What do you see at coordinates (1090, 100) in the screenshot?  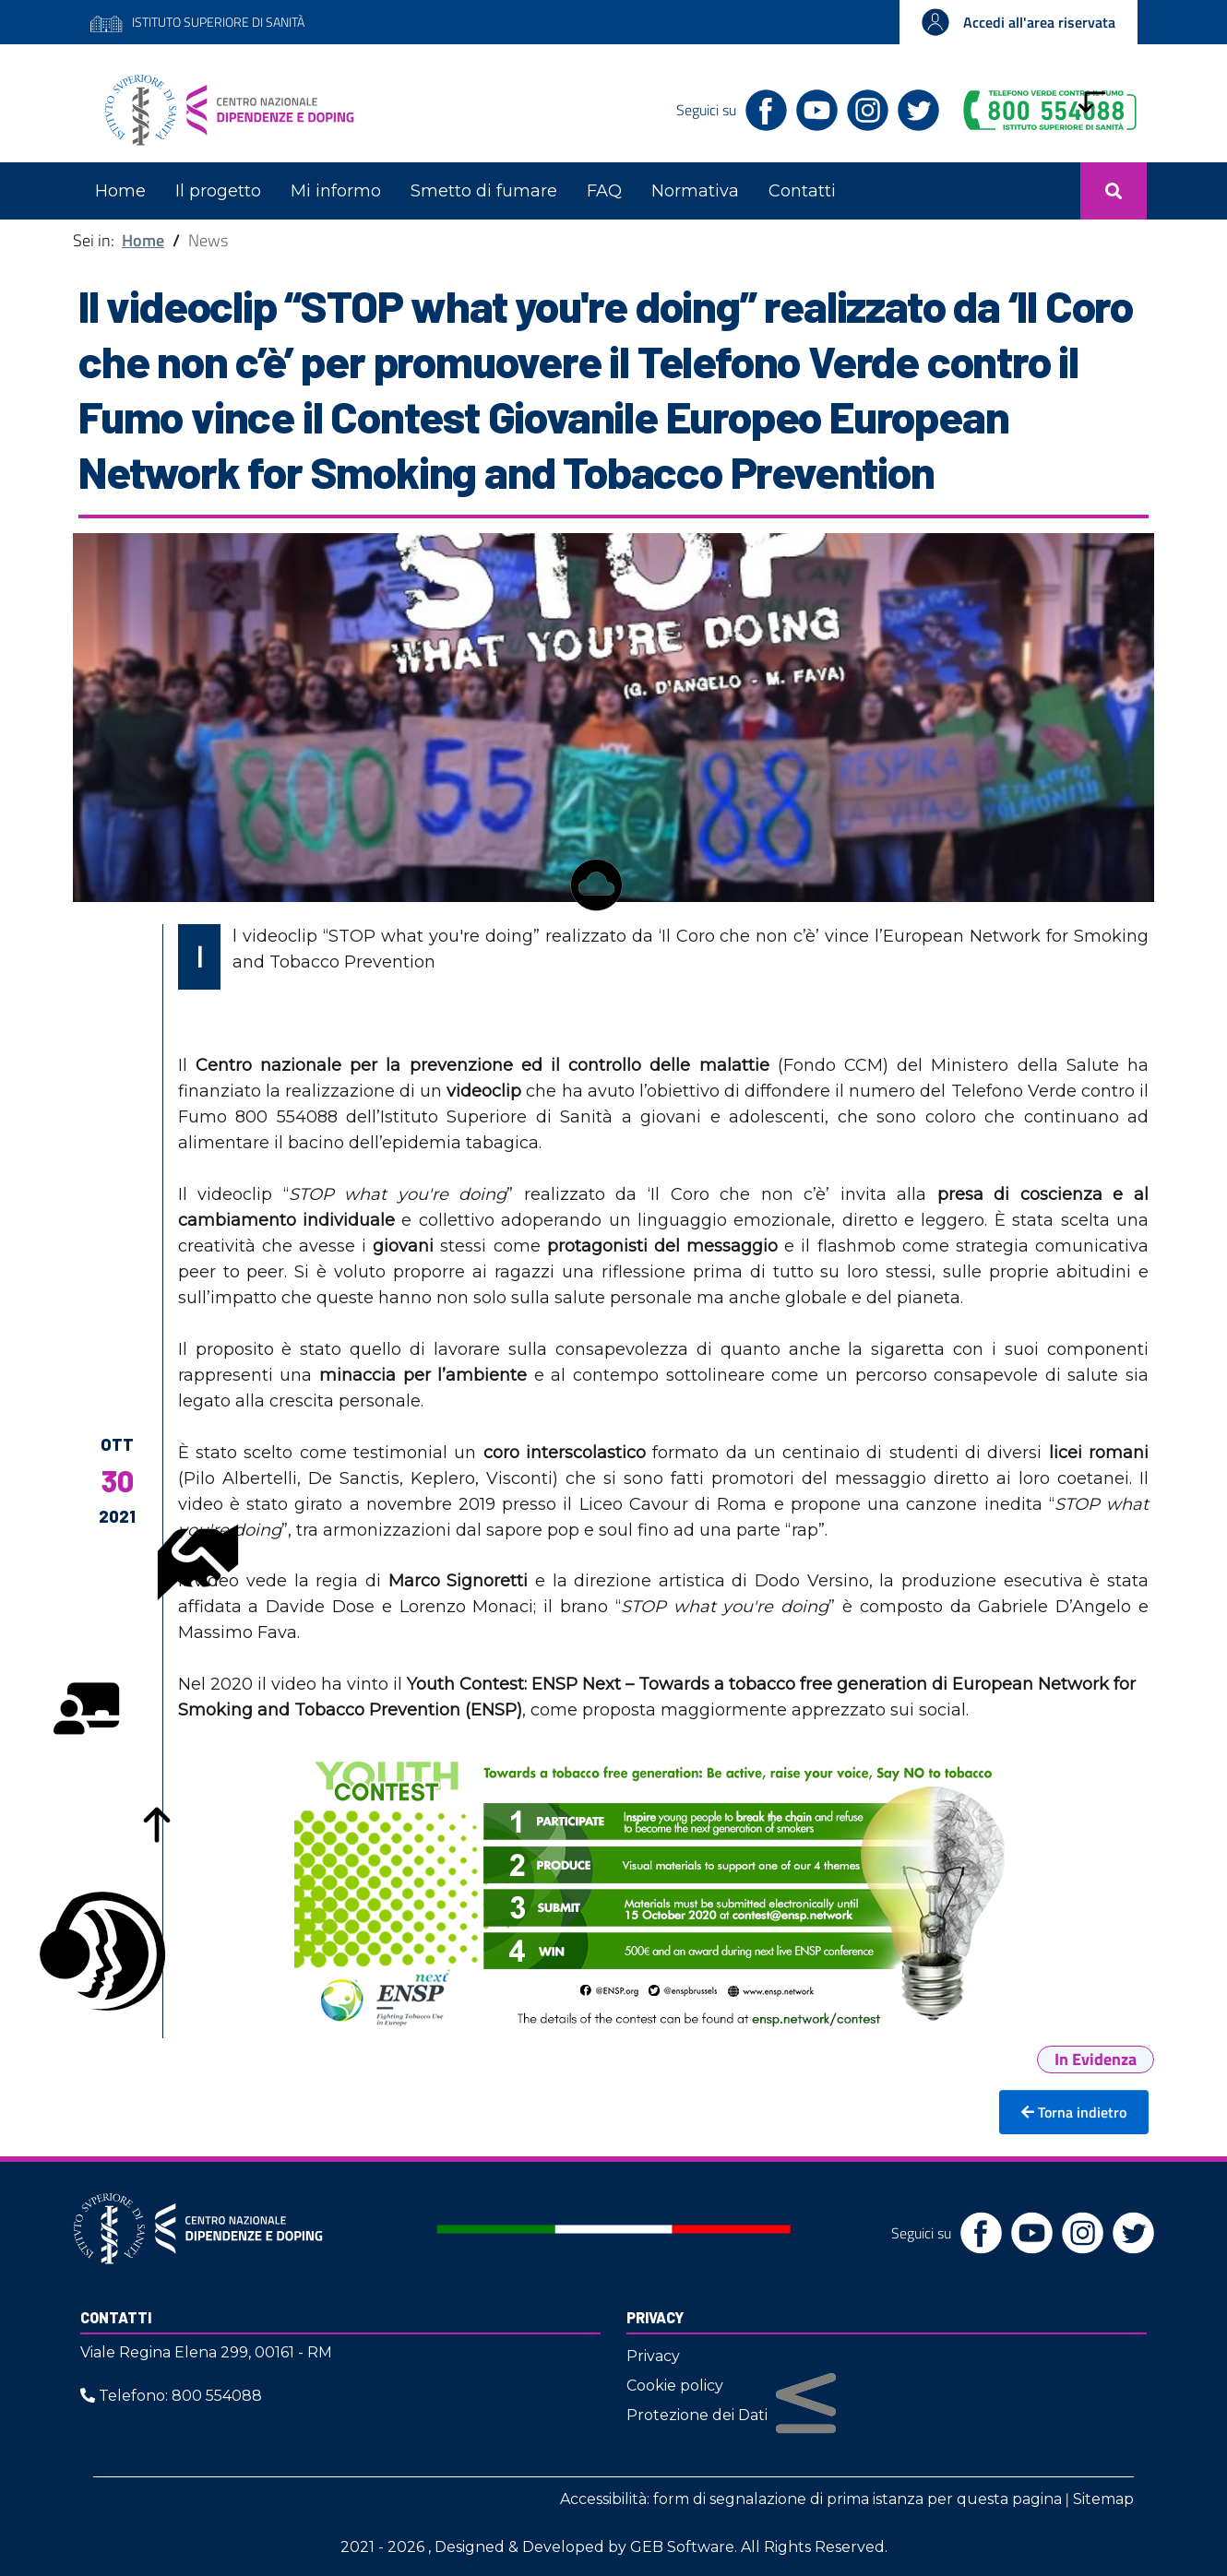 I see `navigate back and down in a menu hierarchy` at bounding box center [1090, 100].